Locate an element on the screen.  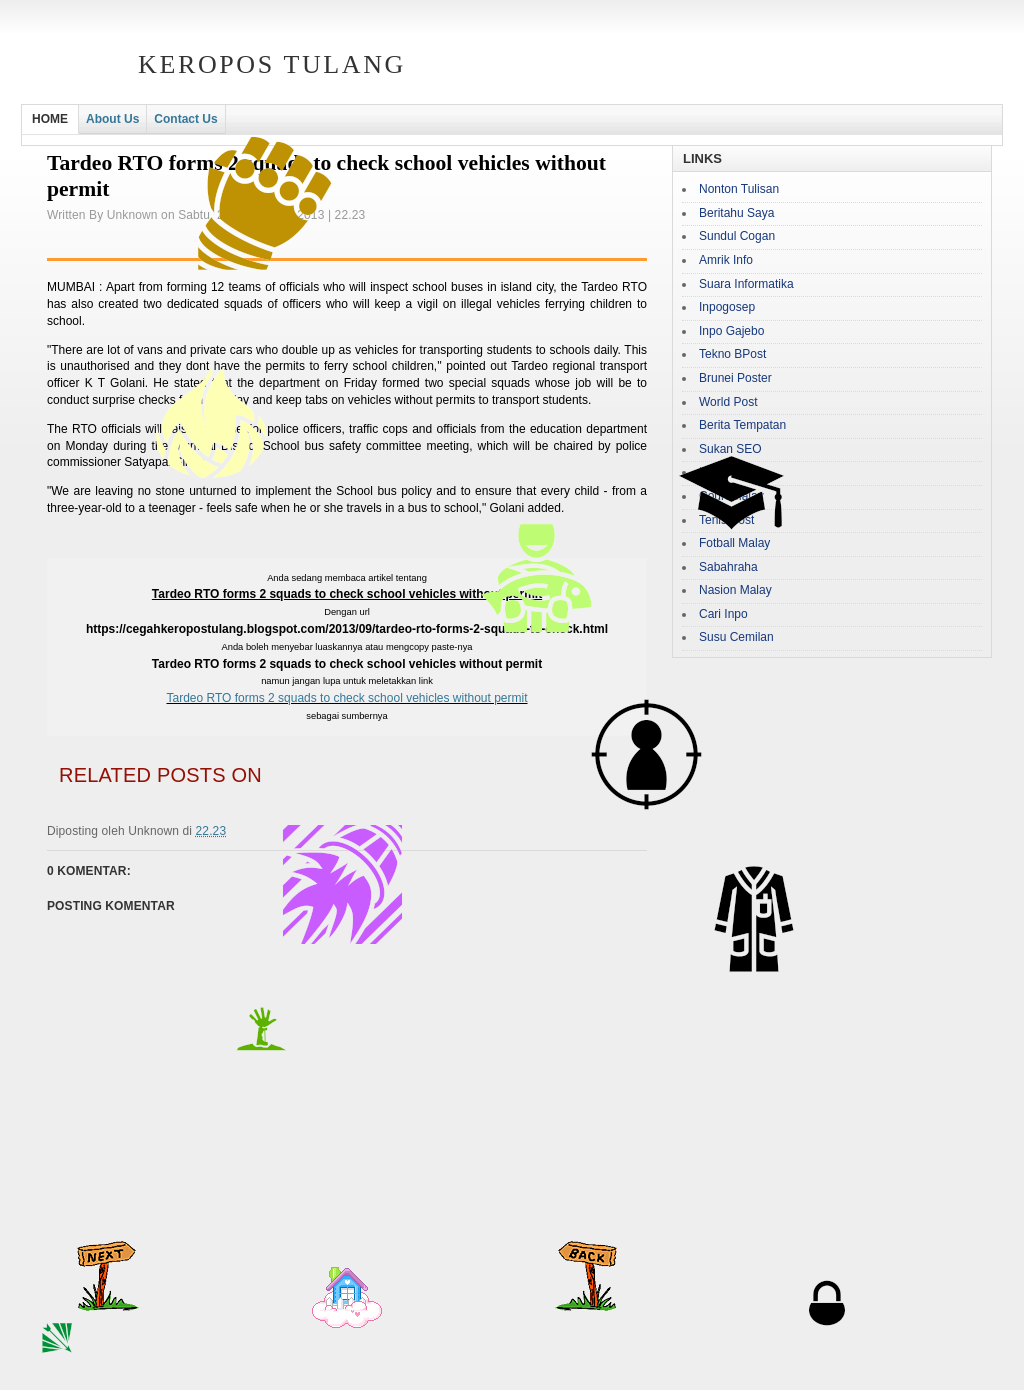
target or focus on a specific user is located at coordinates (646, 754).